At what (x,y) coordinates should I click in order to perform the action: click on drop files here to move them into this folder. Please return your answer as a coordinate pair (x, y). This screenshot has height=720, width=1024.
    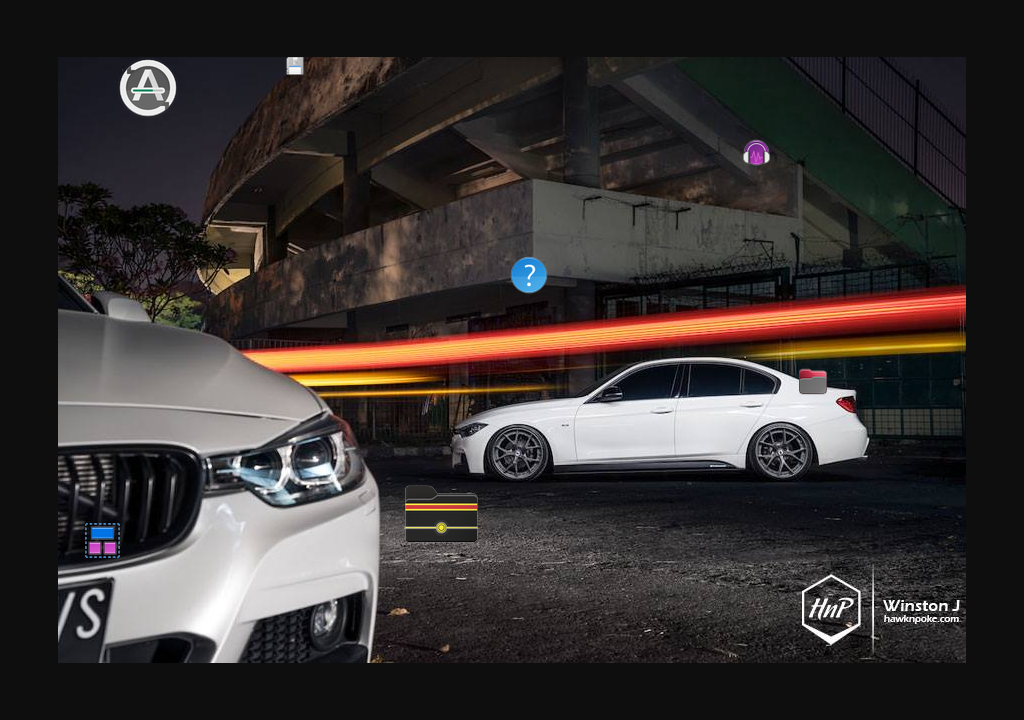
    Looking at the image, I should click on (813, 381).